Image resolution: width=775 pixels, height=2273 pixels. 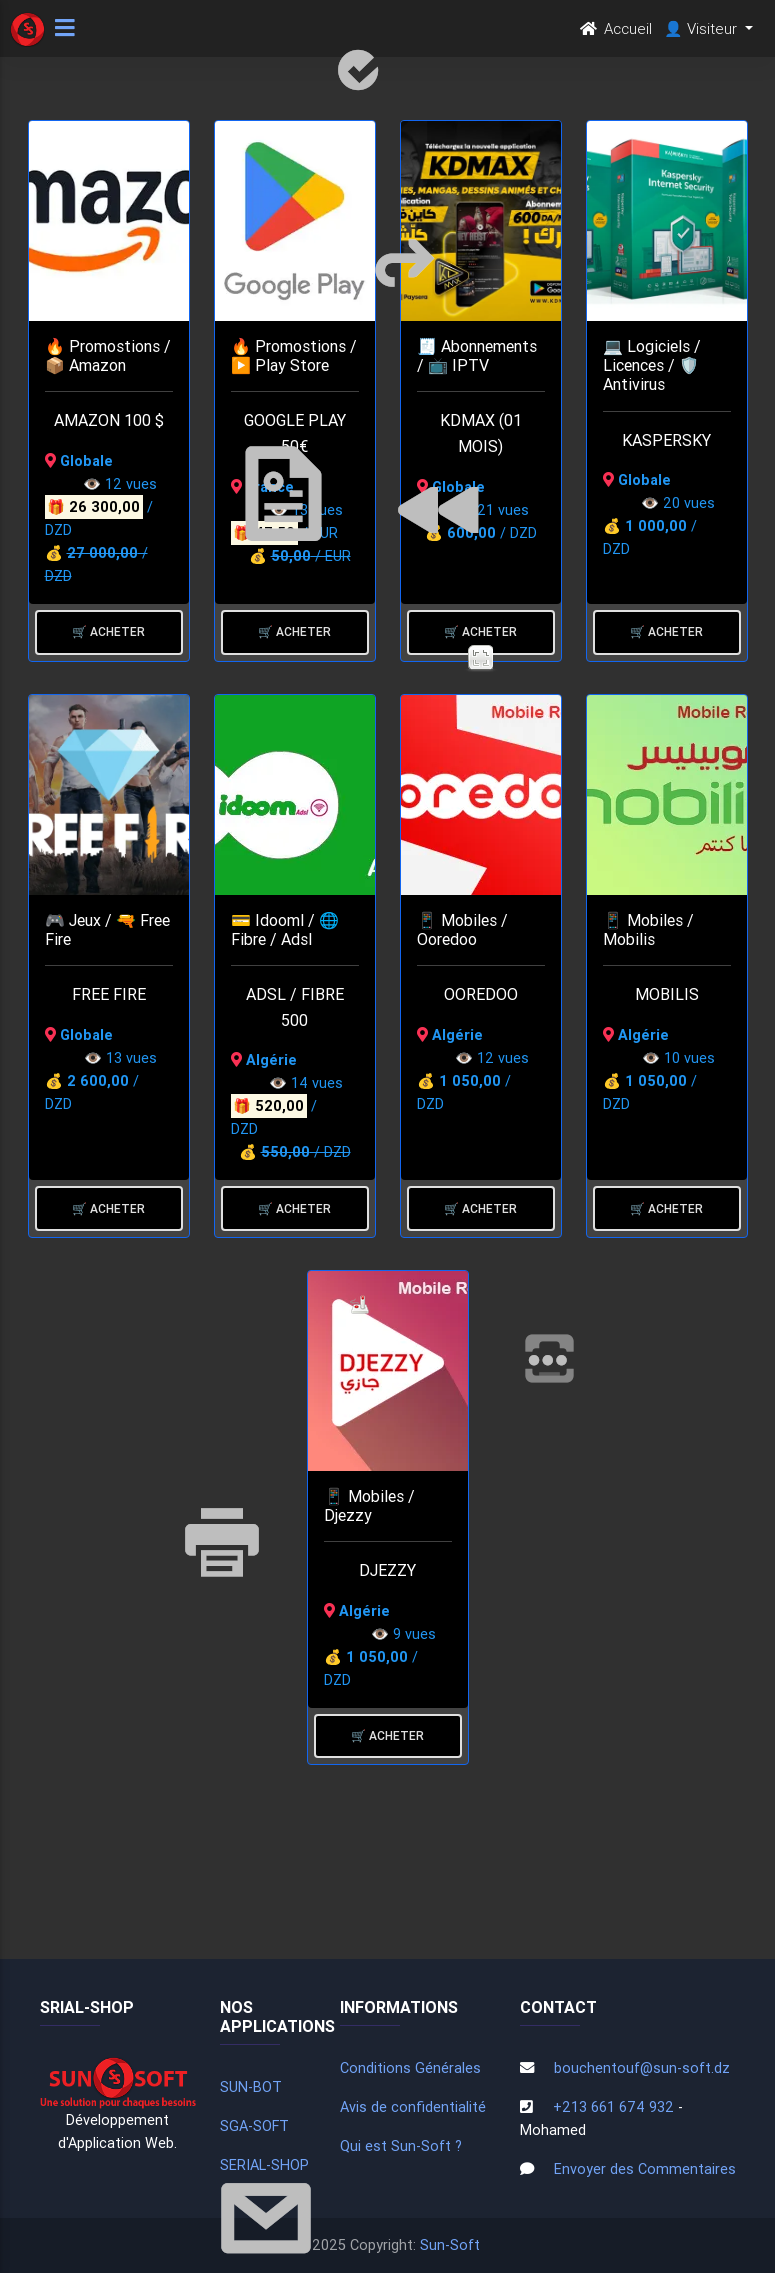 I want to click on indicates unread email in your inbox, so click(x=266, y=2215).